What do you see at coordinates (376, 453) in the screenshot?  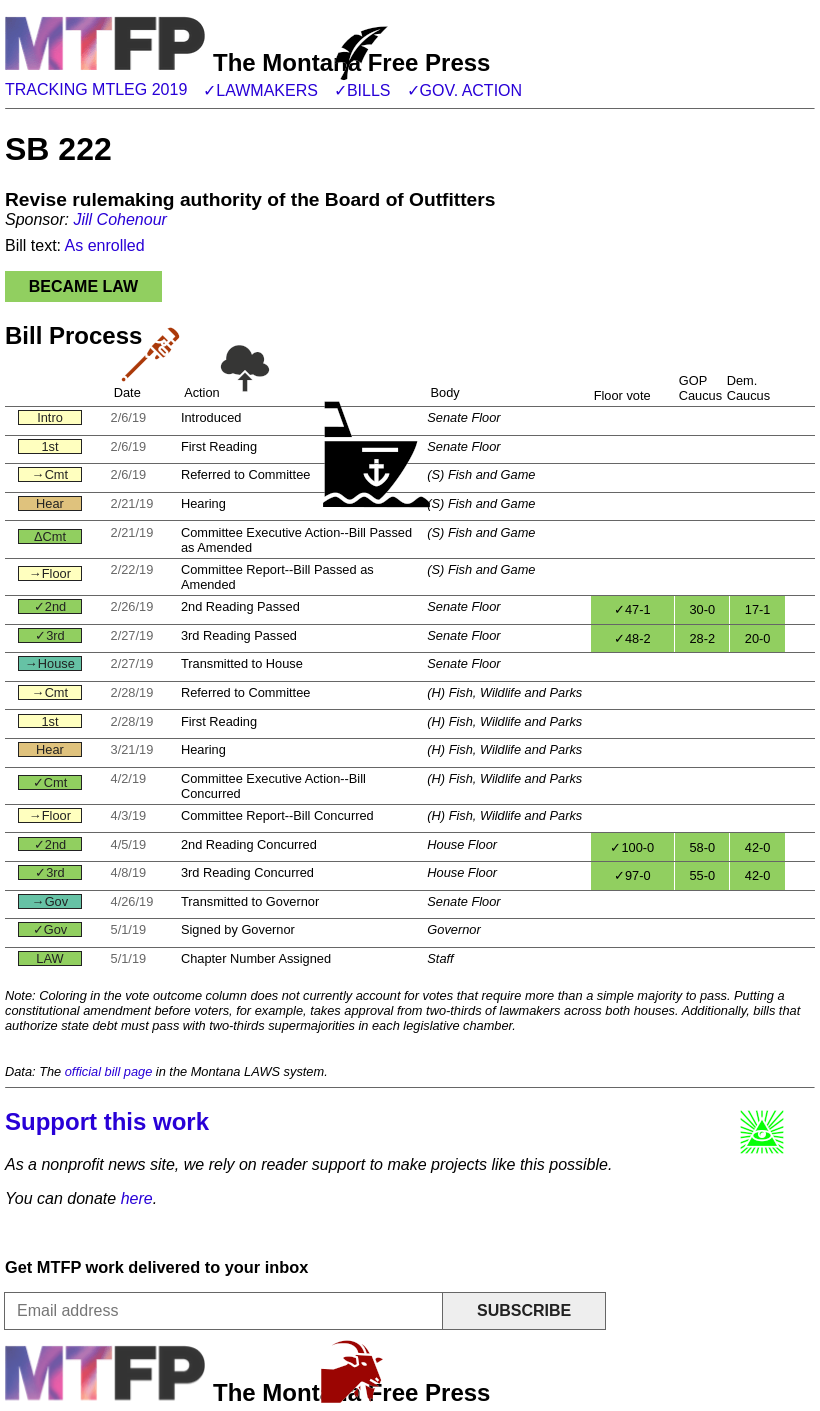 I see `access naval or maritime game features` at bounding box center [376, 453].